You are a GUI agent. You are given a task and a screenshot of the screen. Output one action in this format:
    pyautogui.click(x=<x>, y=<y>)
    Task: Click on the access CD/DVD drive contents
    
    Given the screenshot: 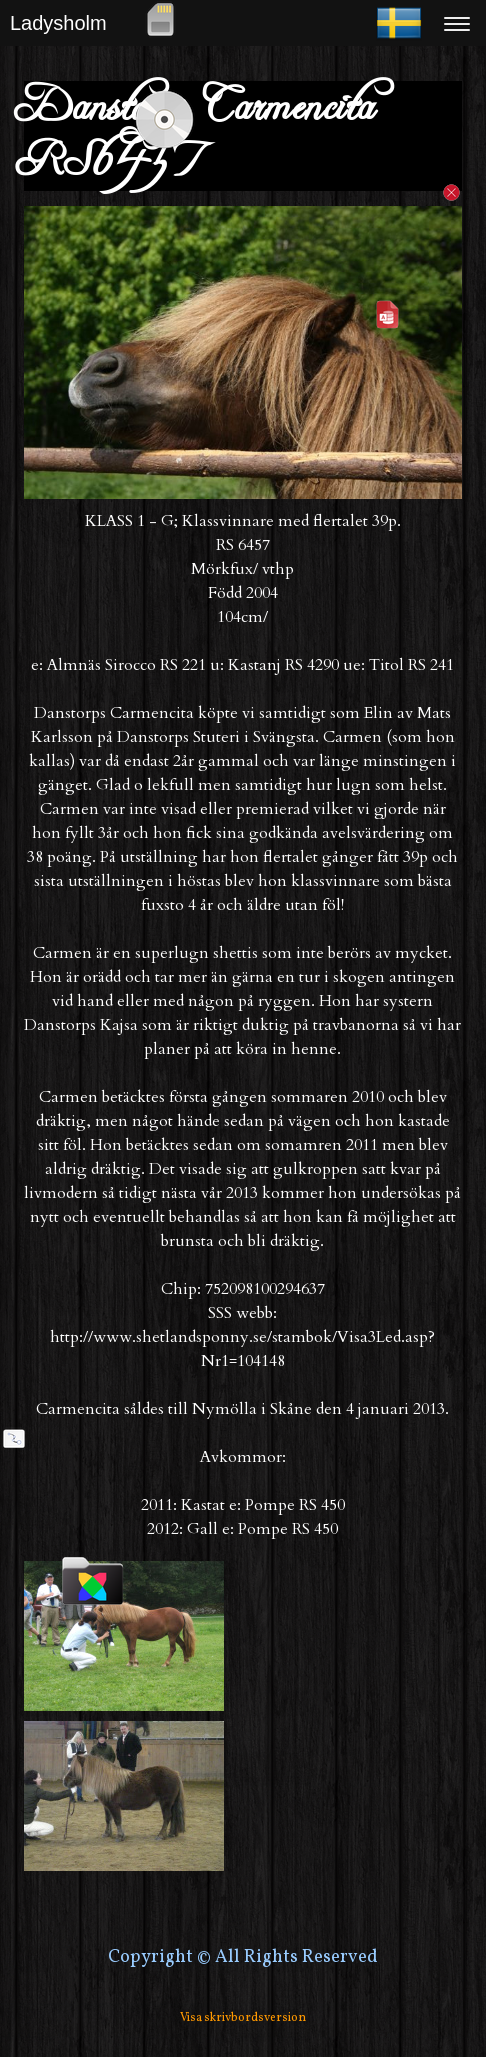 What is the action you would take?
    pyautogui.click(x=164, y=119)
    